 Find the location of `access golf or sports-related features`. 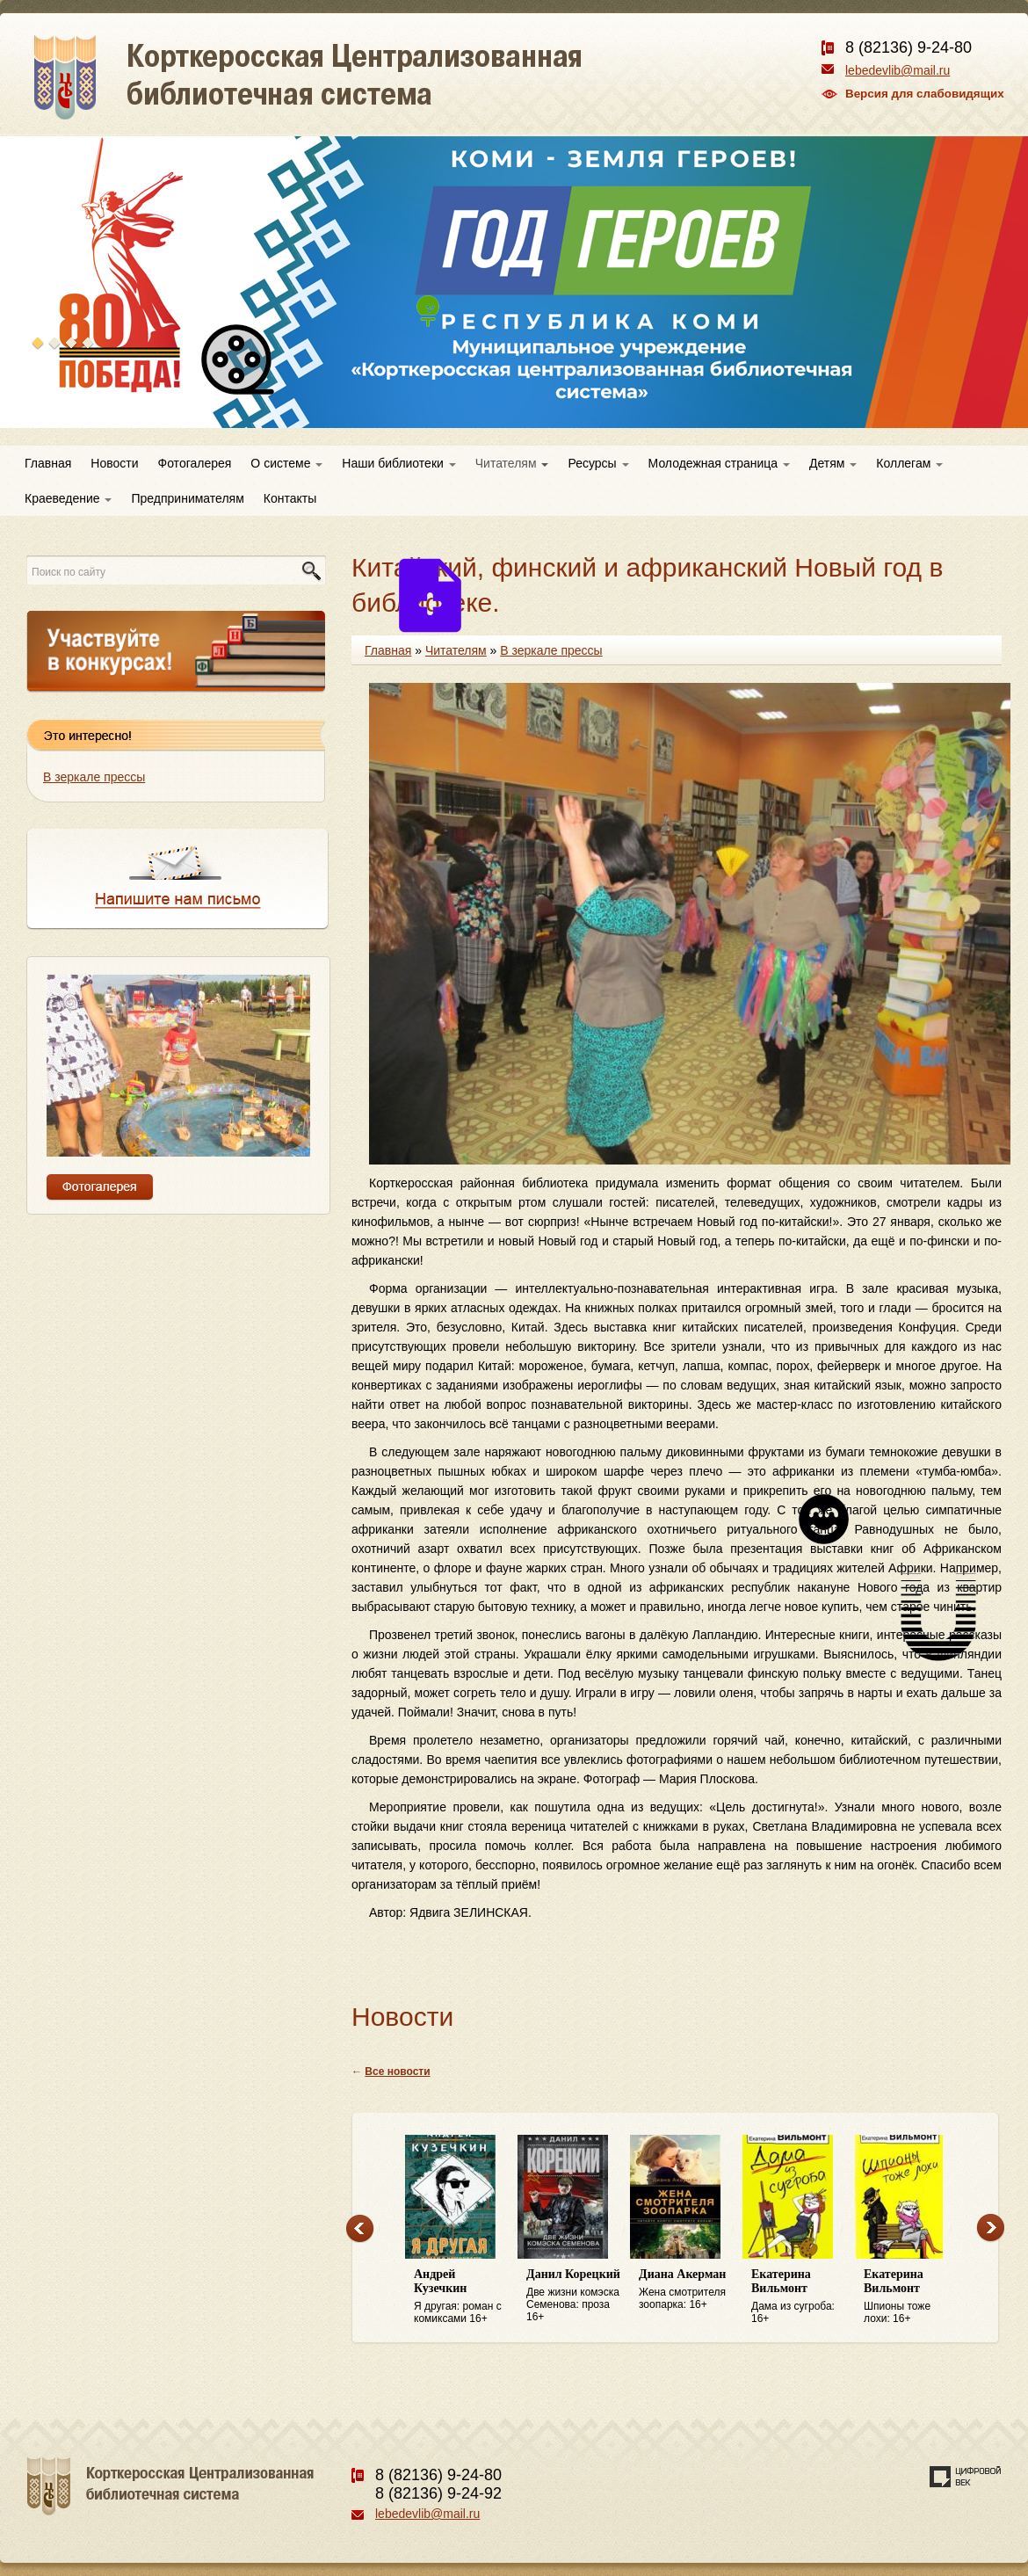

access golf or sports-related features is located at coordinates (428, 310).